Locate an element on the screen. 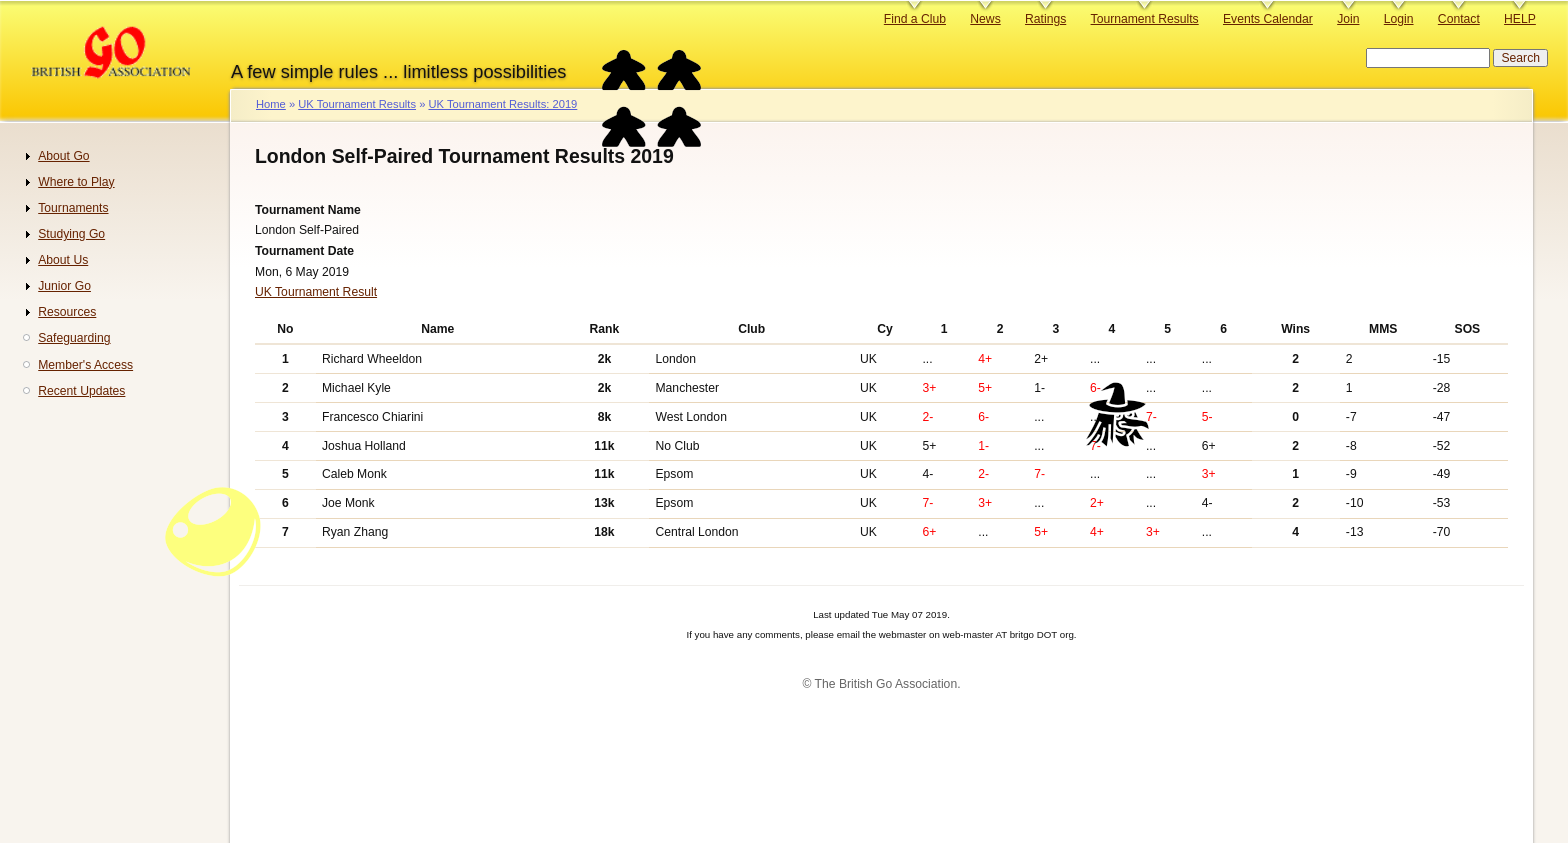 This screenshot has height=843, width=1568. view all players in the game is located at coordinates (651, 98).